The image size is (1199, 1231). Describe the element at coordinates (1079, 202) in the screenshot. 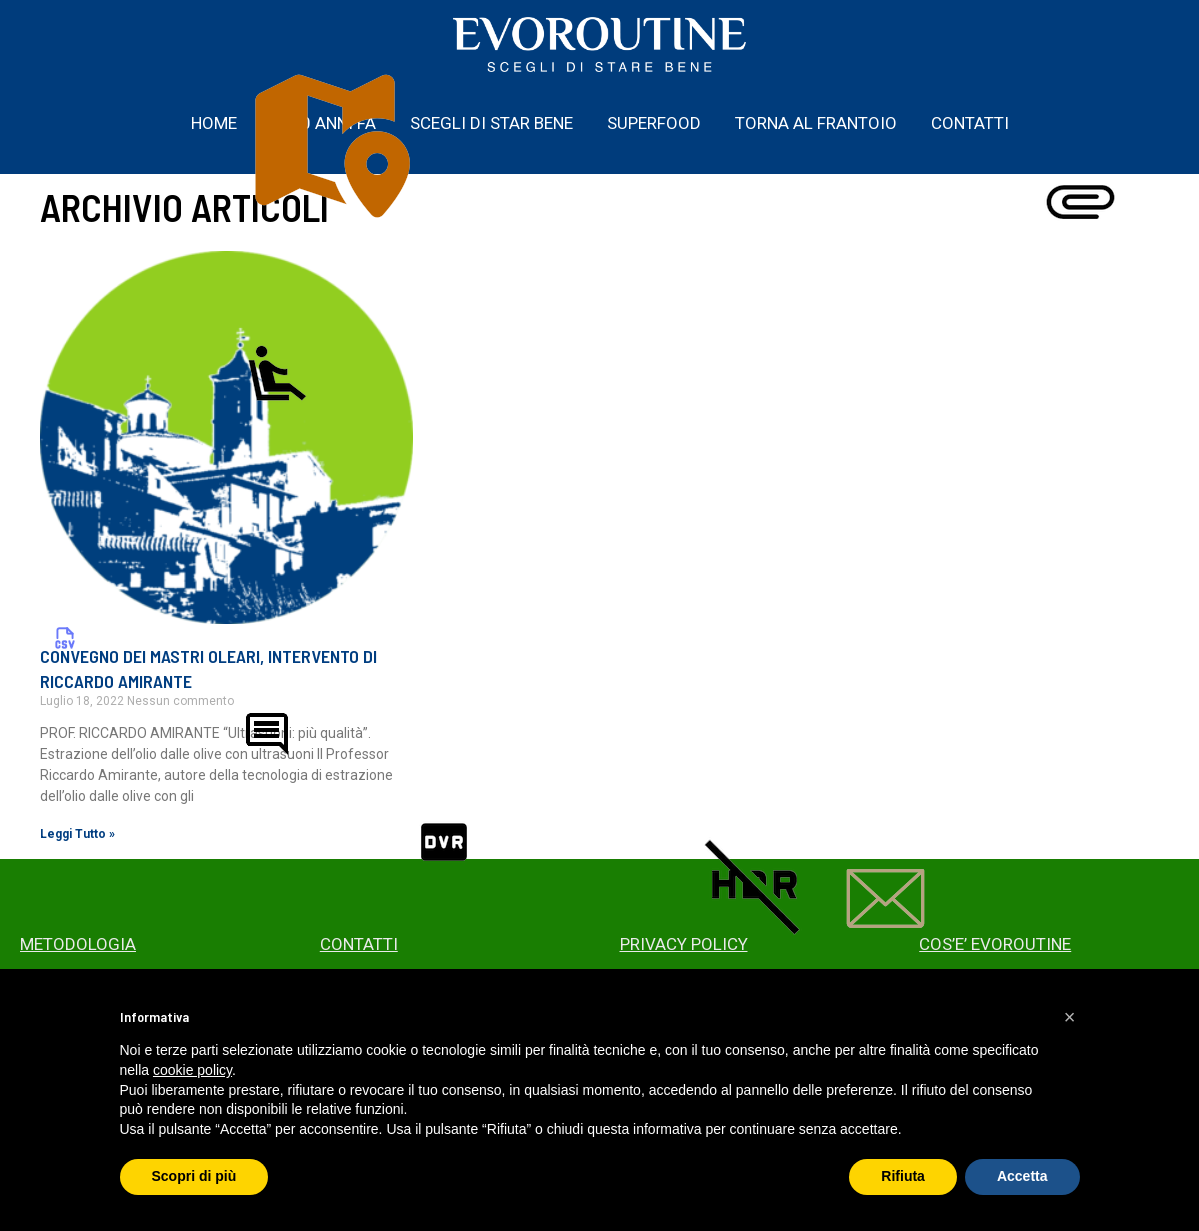

I see `attach a file to your message` at that location.